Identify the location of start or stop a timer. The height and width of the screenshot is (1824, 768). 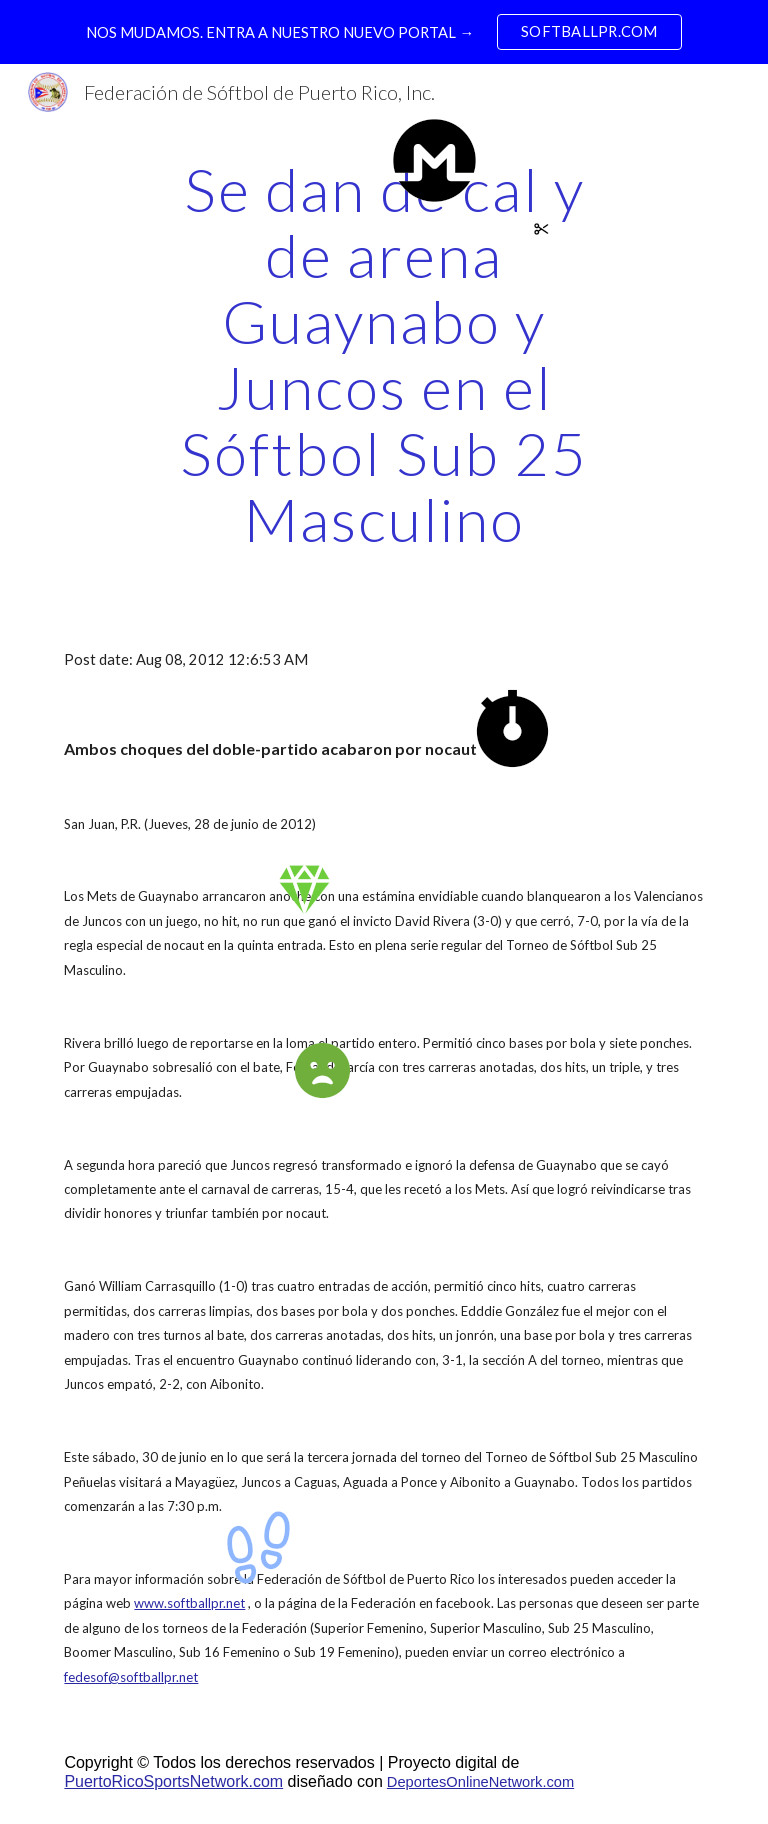
(512, 728).